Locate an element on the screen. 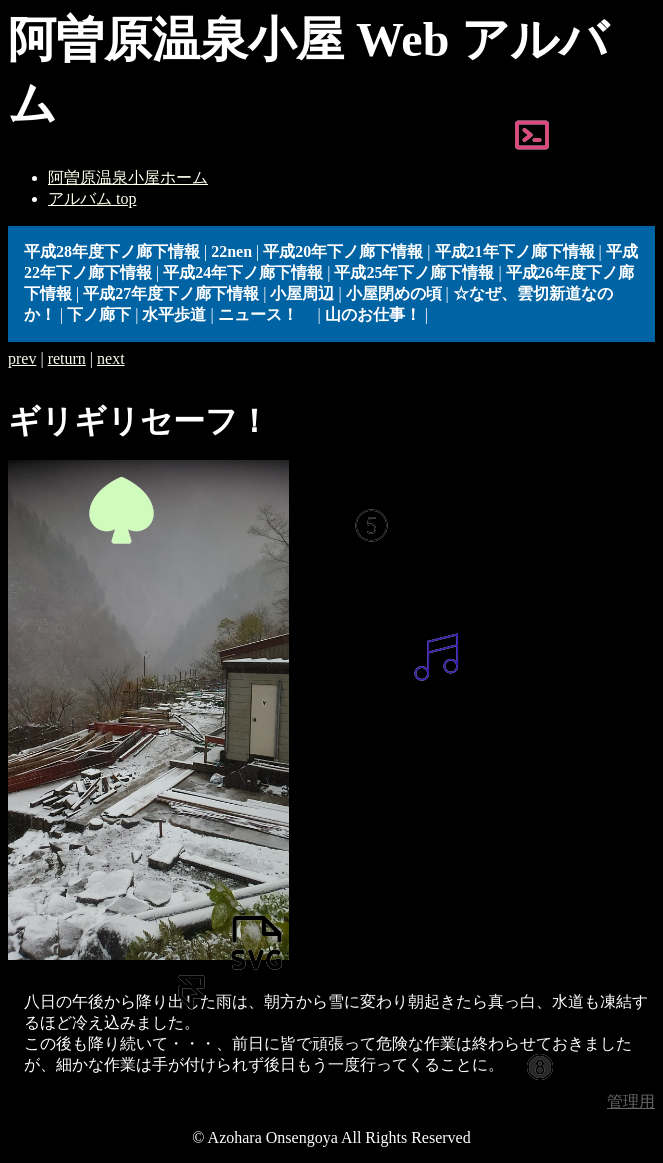 The width and height of the screenshot is (663, 1163). open an SVG file is located at coordinates (257, 945).